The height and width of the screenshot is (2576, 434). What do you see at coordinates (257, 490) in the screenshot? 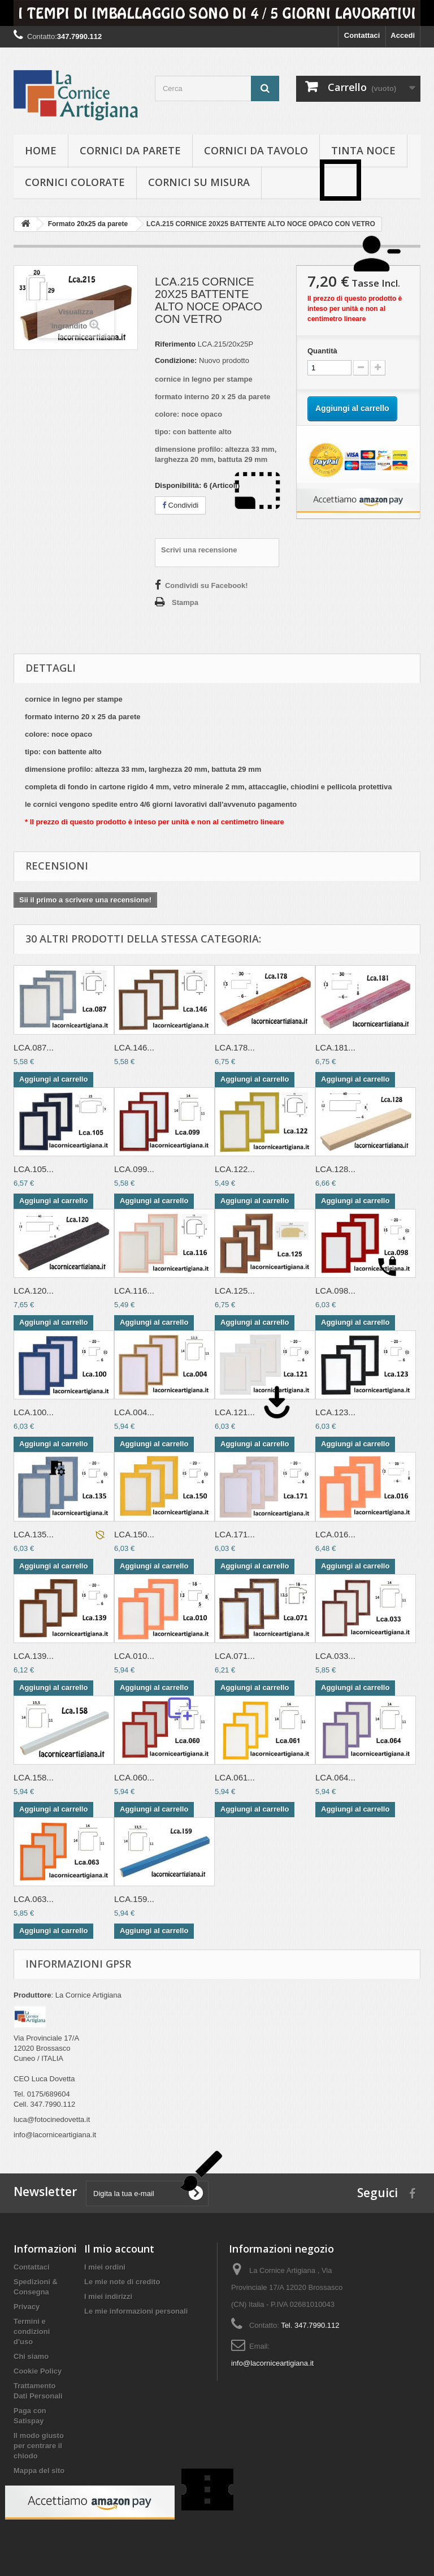
I see `resize image to smaller dimensions` at bounding box center [257, 490].